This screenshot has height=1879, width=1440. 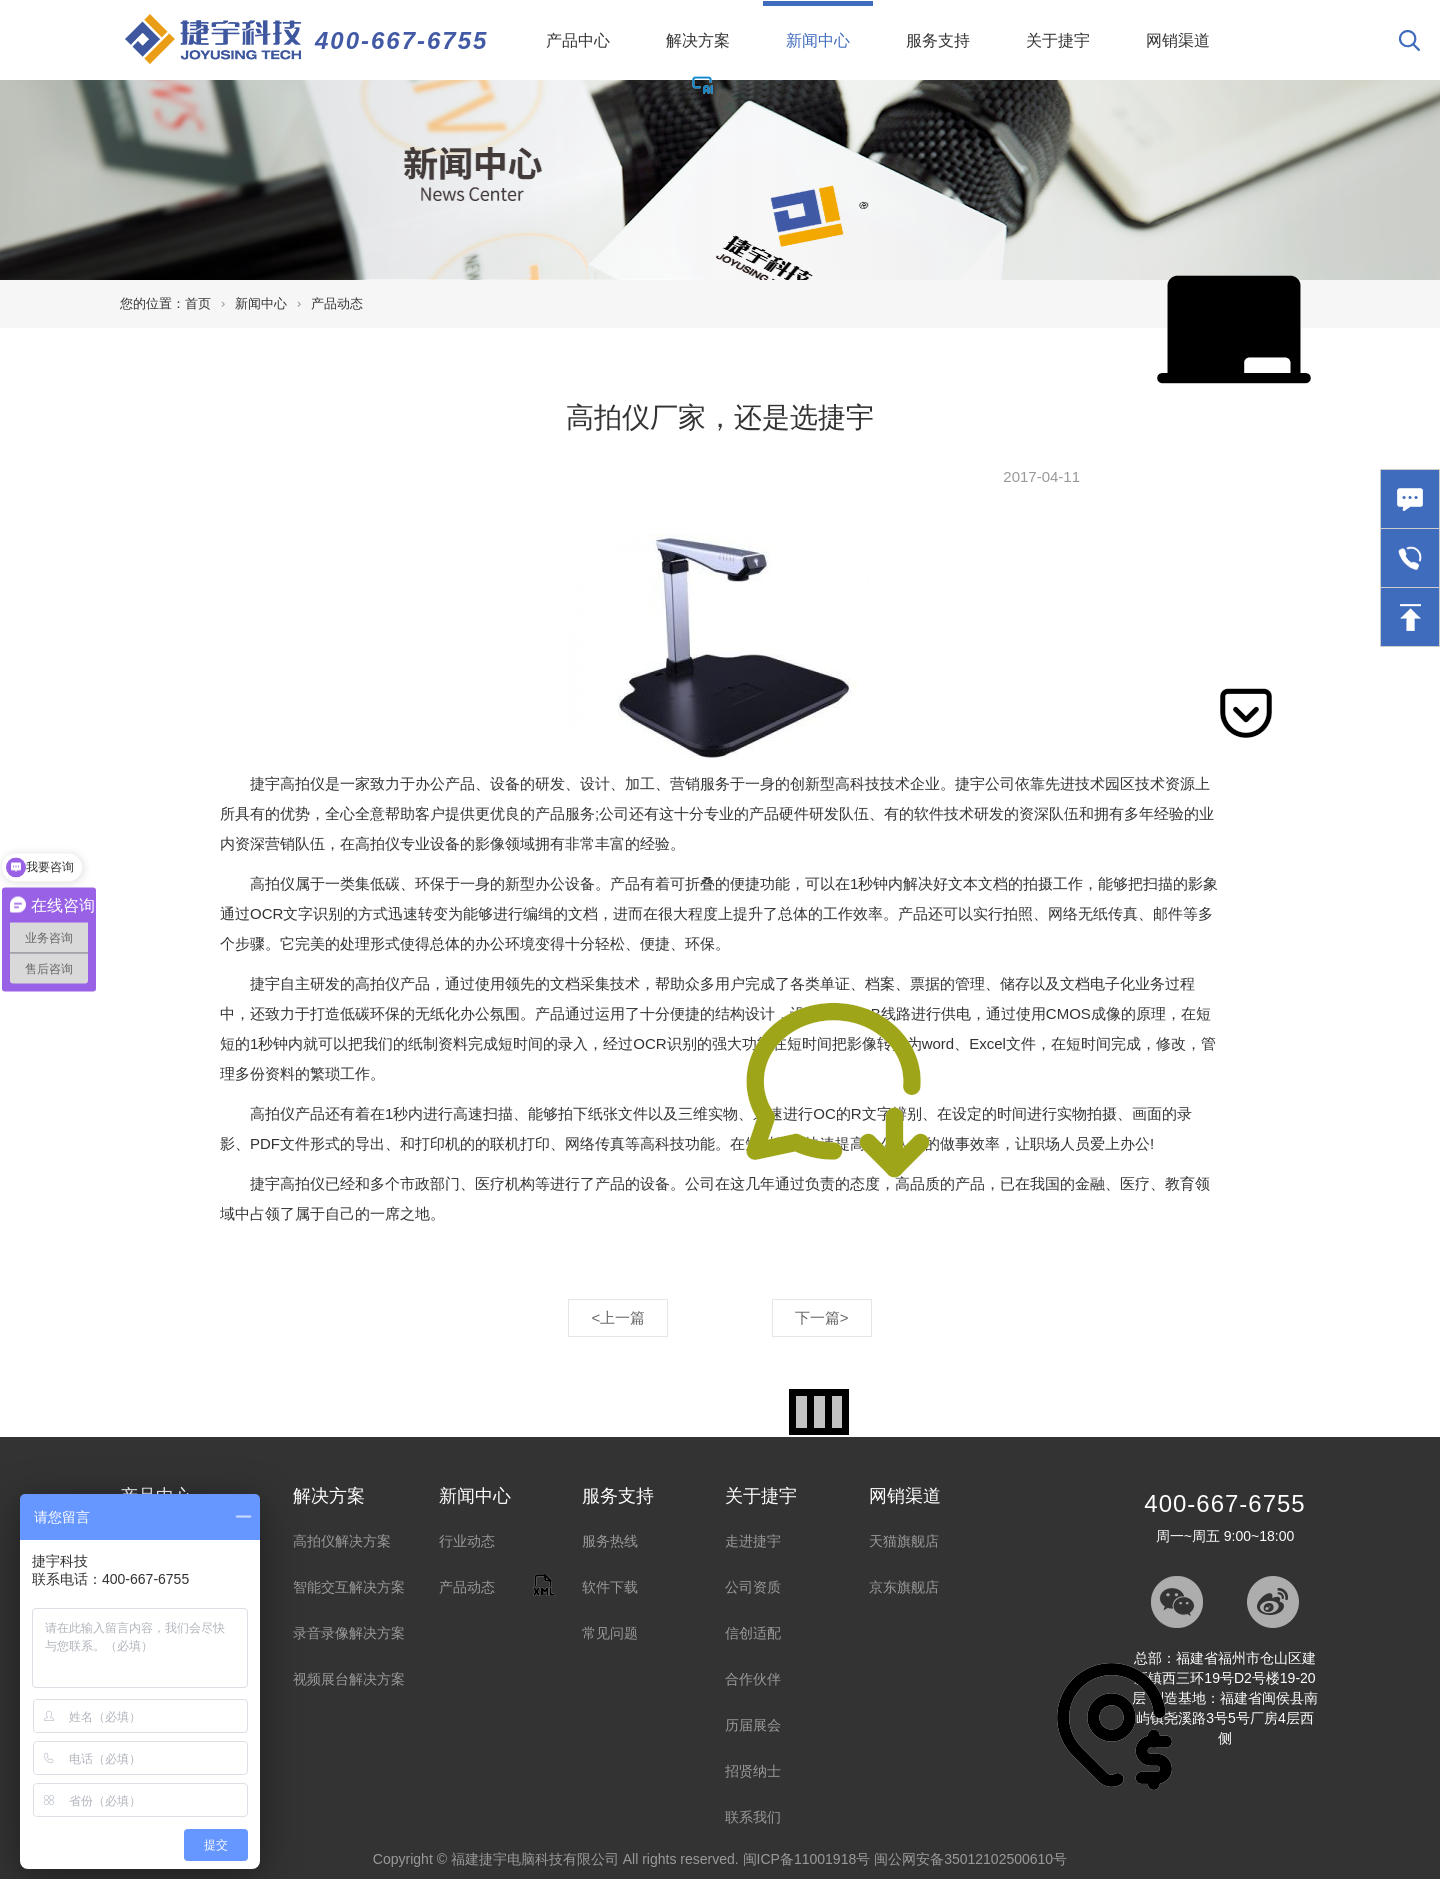 What do you see at coordinates (702, 83) in the screenshot?
I see `enter text for AI processing` at bounding box center [702, 83].